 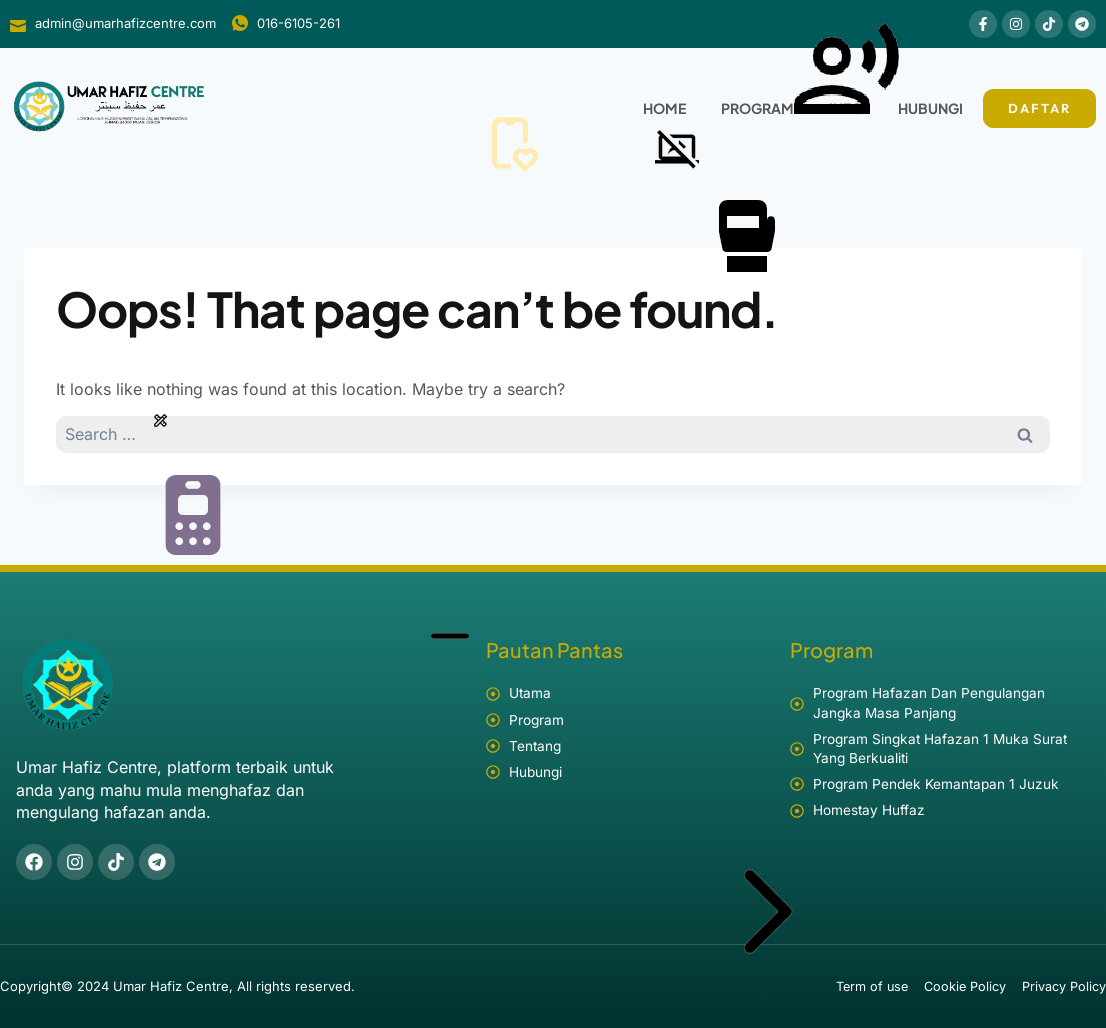 I want to click on access MMA or boxing-related content, so click(x=747, y=236).